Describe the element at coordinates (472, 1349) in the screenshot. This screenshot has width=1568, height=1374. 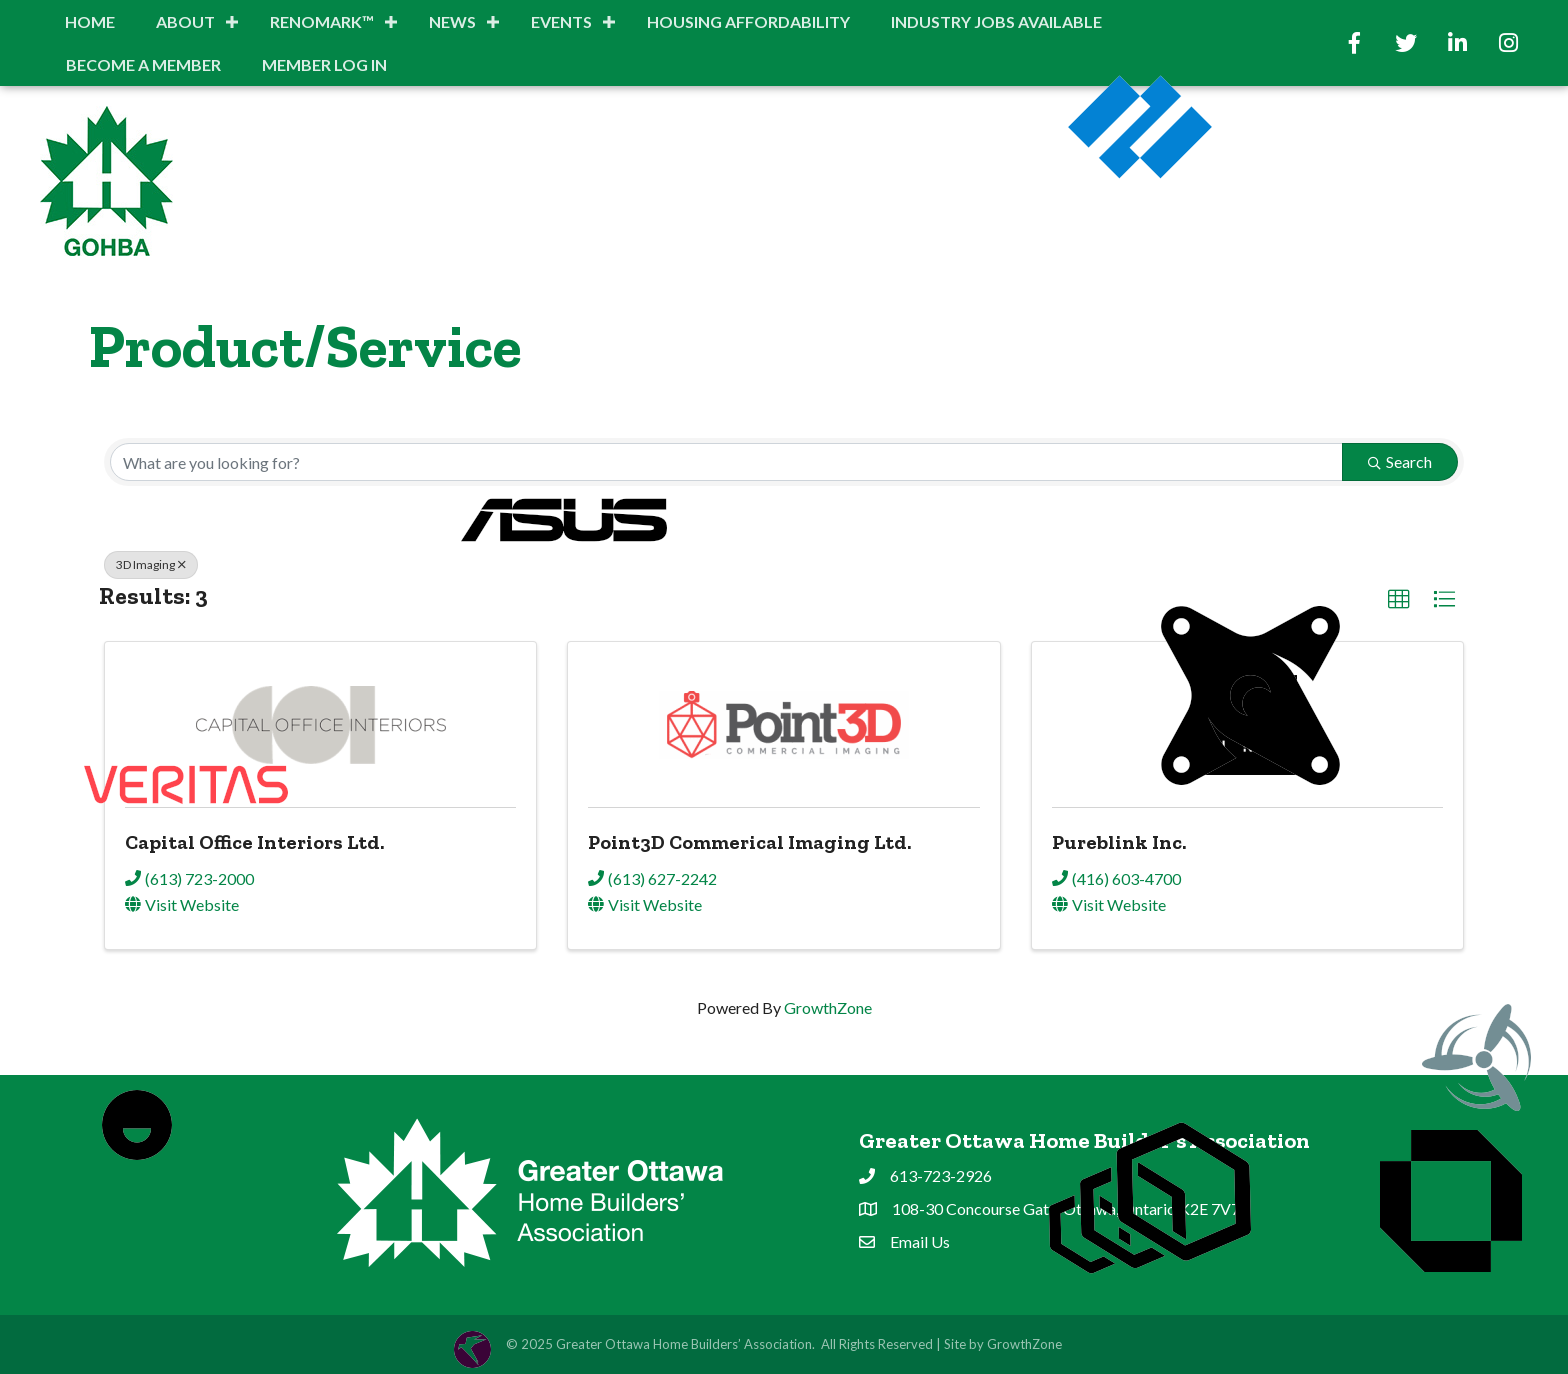
I see `parrot security os logo` at that location.